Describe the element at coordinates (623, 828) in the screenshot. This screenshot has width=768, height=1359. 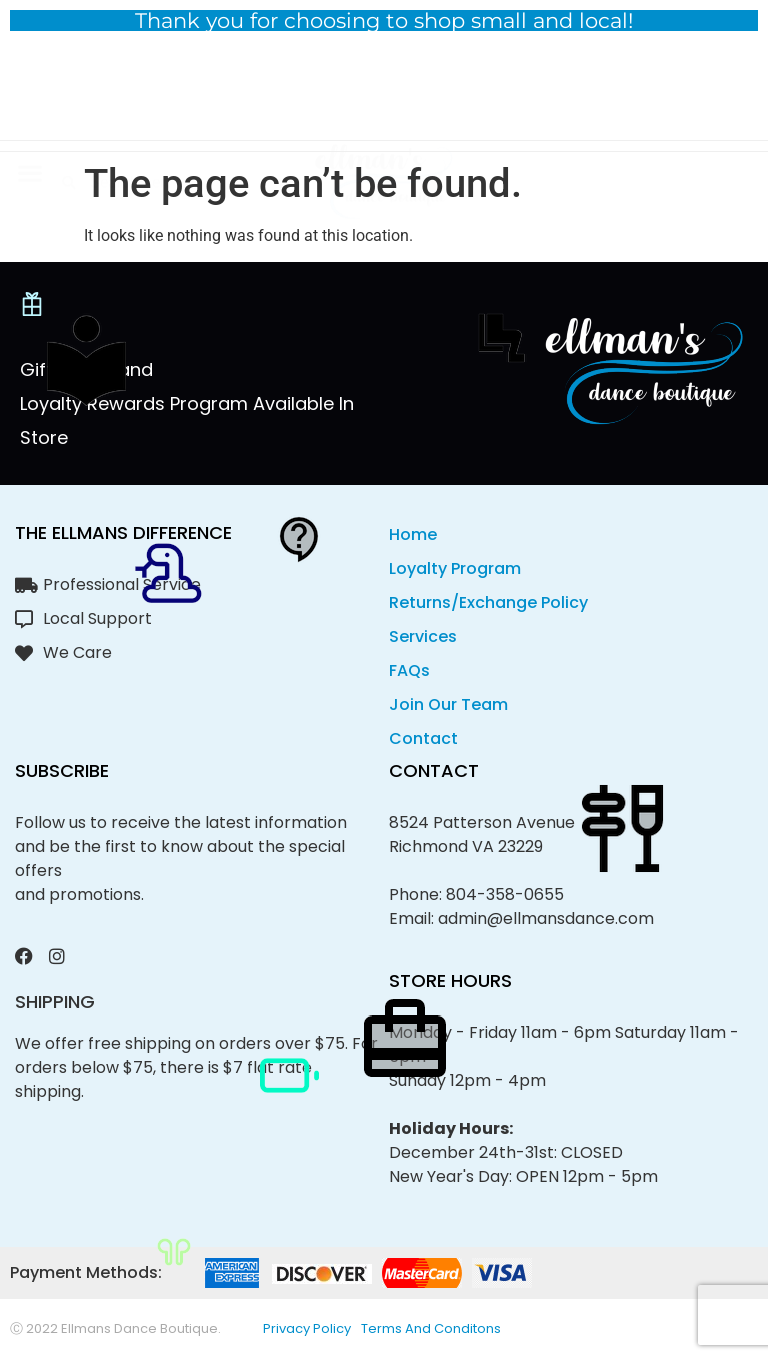
I see `browse tapas or small plates menu` at that location.